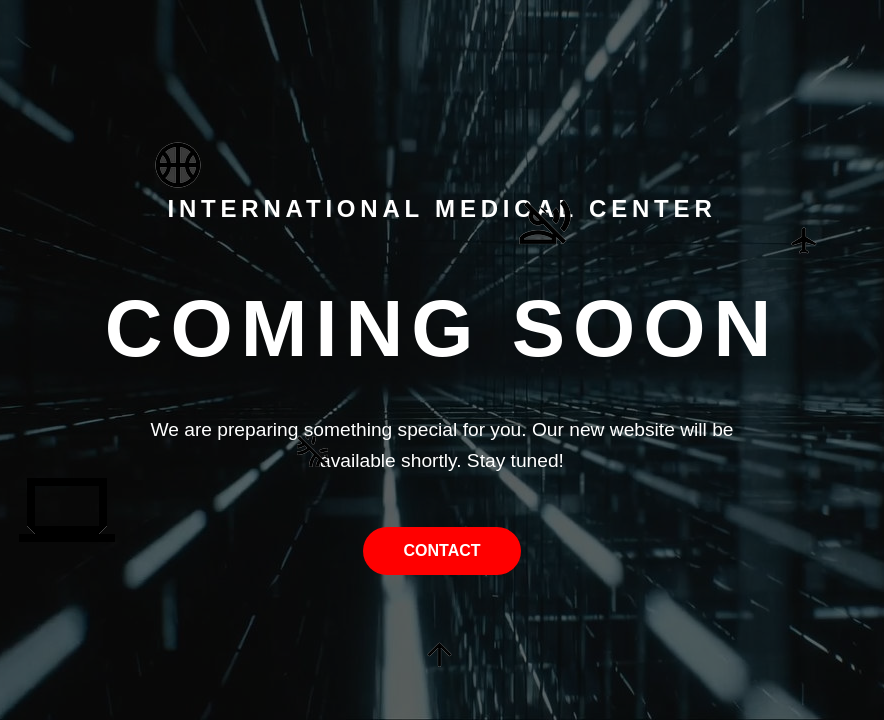  What do you see at coordinates (804, 240) in the screenshot?
I see `access flight booking or travel options` at bounding box center [804, 240].